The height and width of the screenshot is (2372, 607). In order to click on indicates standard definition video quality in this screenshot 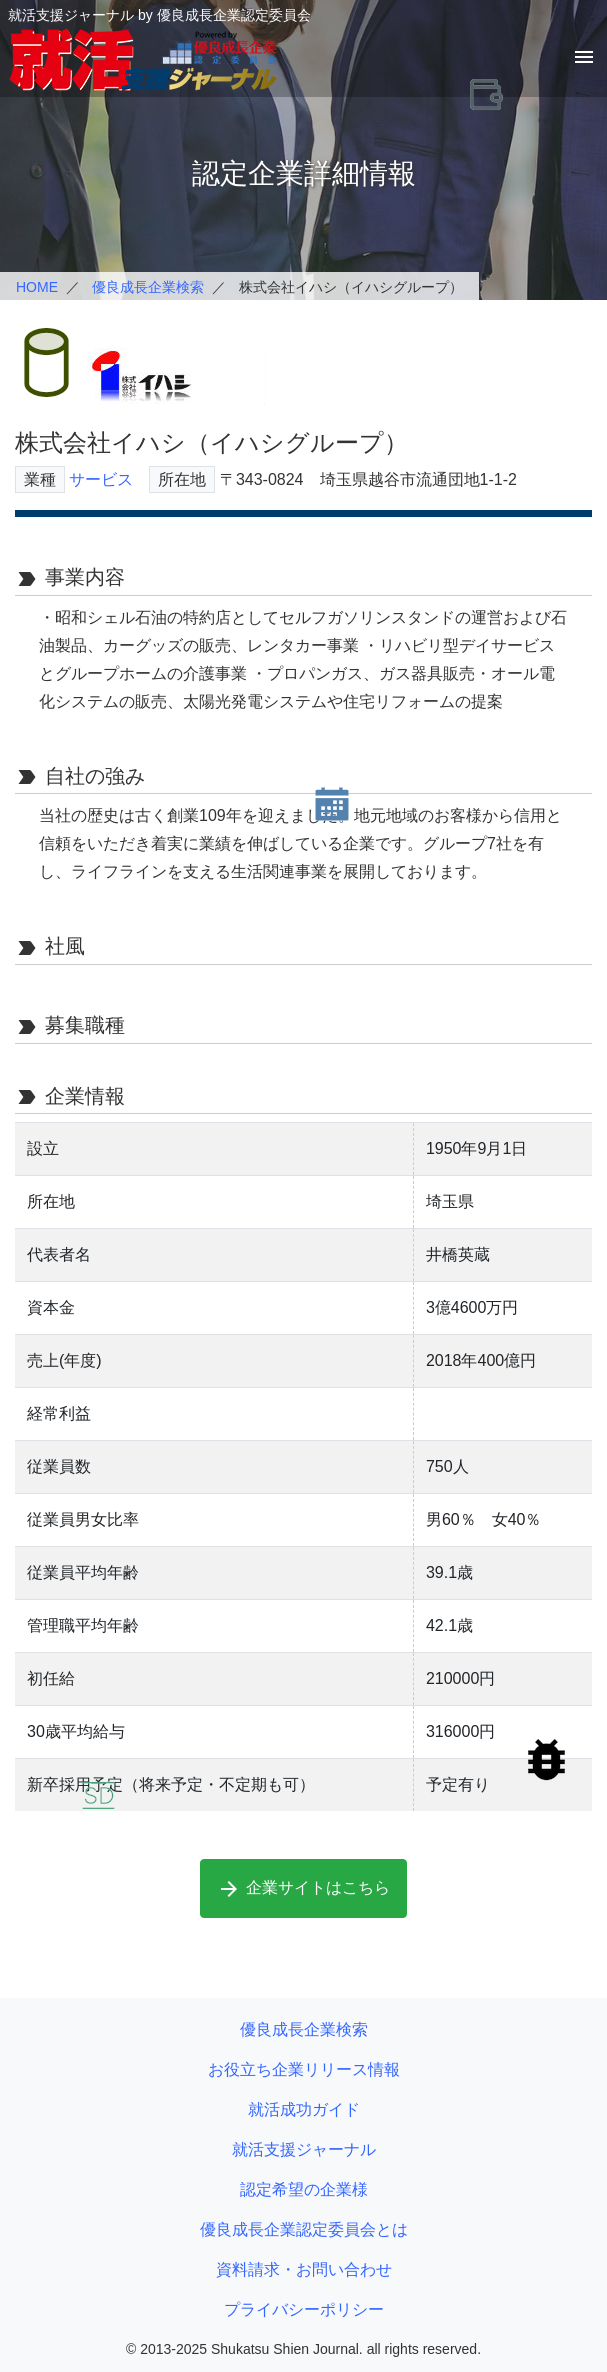, I will do `click(98, 1795)`.